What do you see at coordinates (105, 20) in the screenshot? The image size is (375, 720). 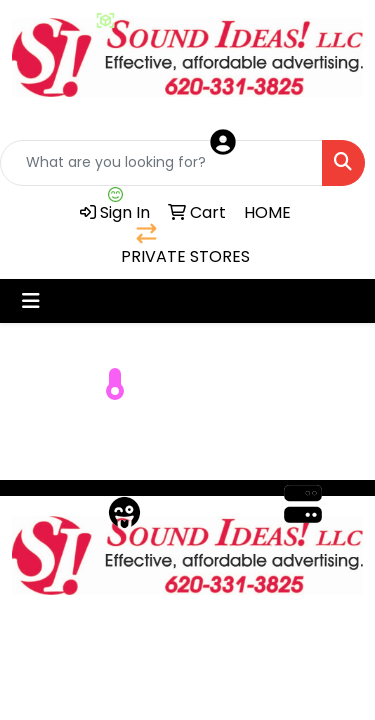 I see `scan or detect 3D objects` at bounding box center [105, 20].